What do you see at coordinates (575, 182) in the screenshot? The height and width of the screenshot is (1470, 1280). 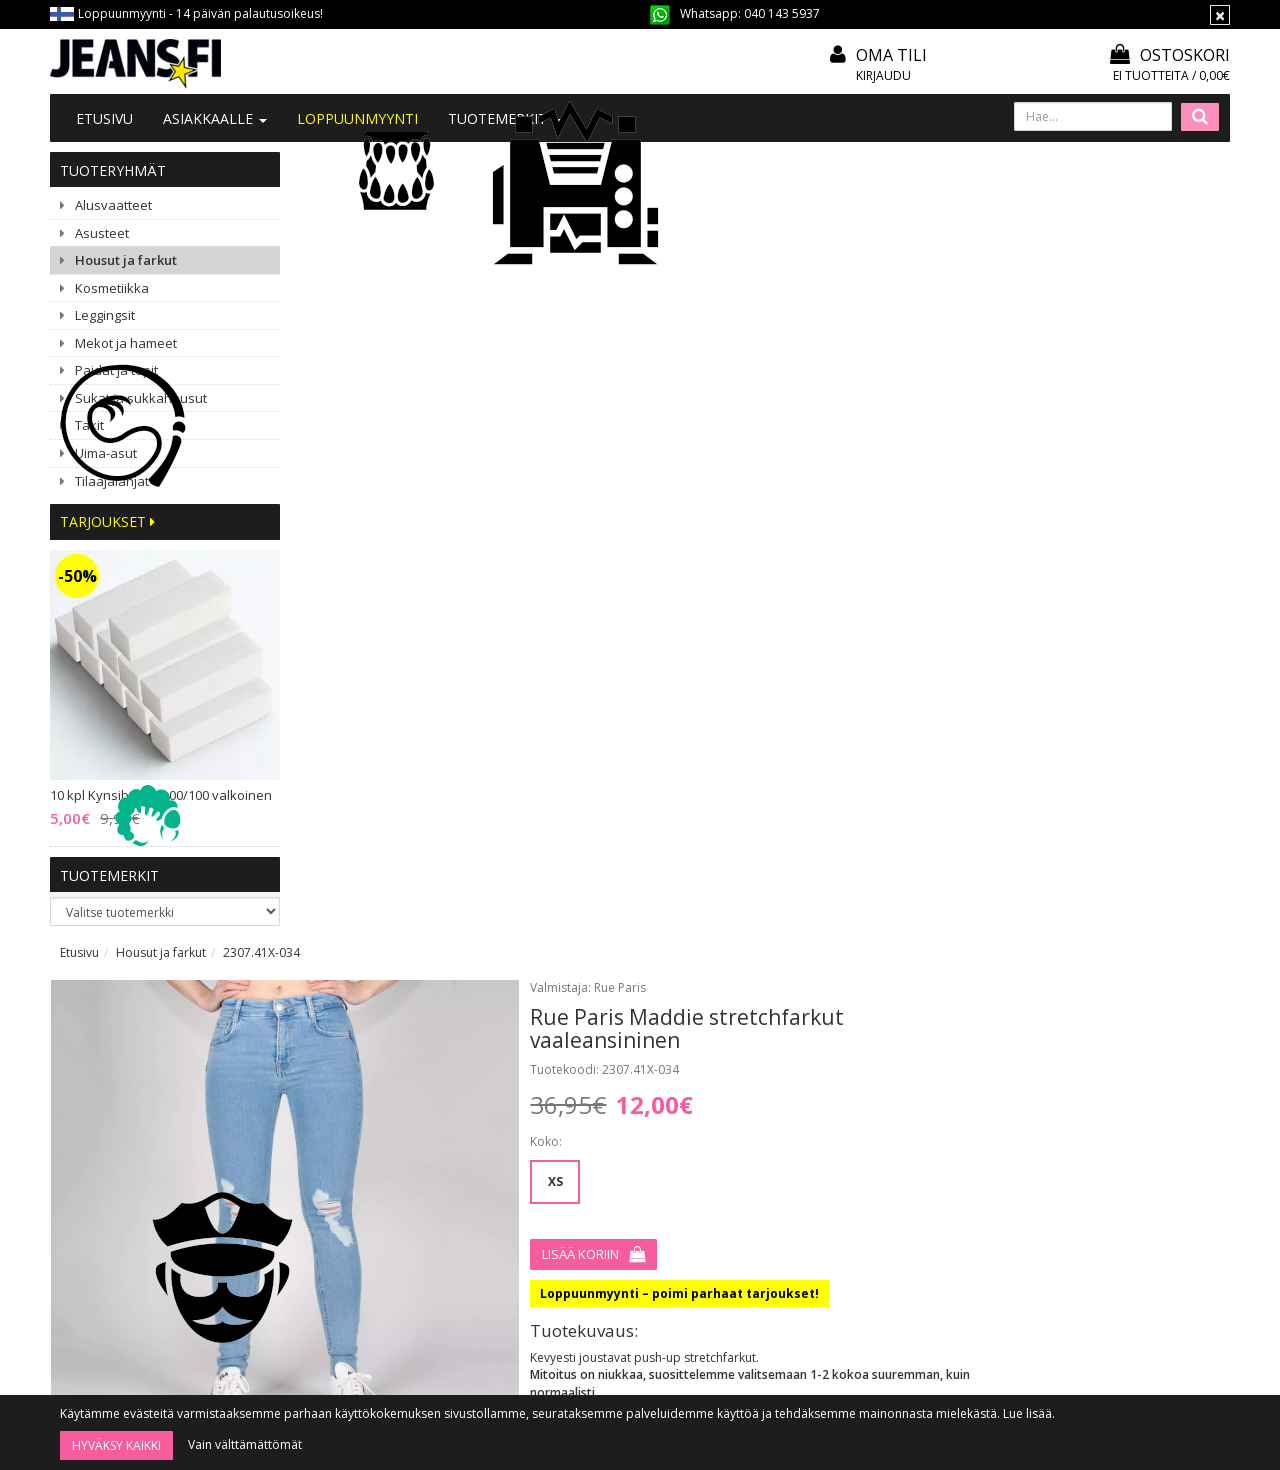 I see `access power generator controls` at bounding box center [575, 182].